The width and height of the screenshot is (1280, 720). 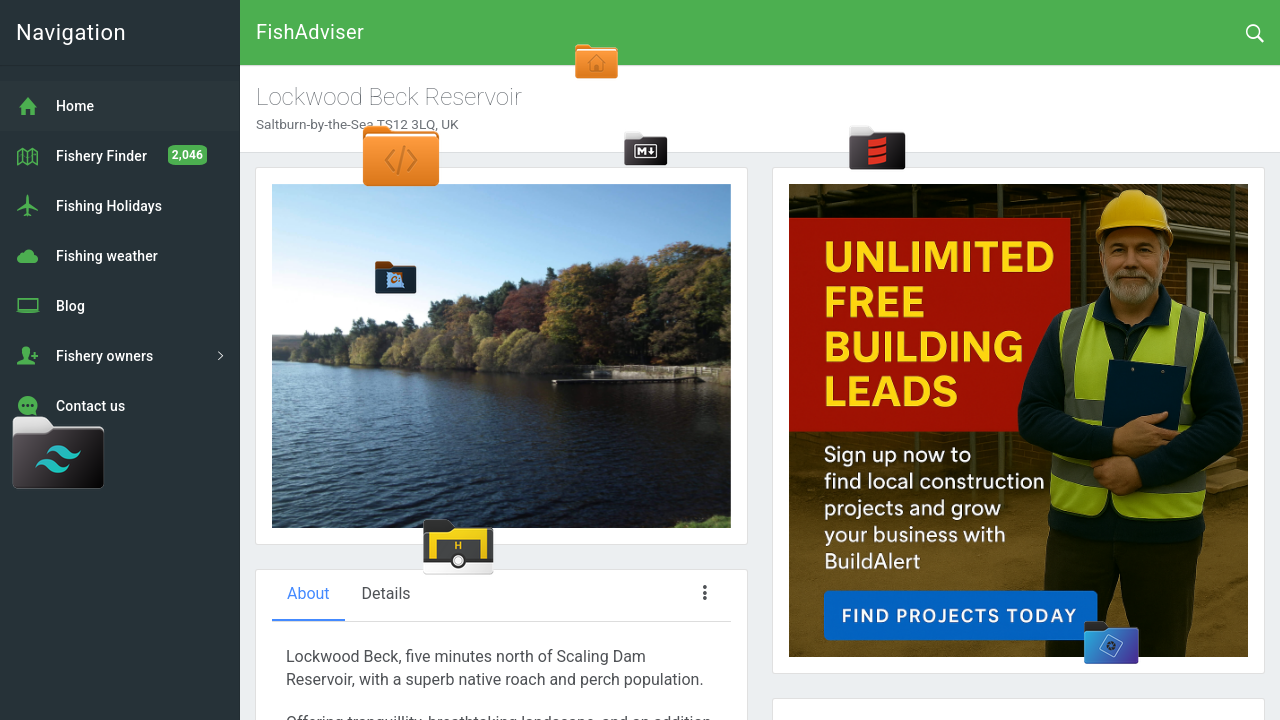 What do you see at coordinates (458, 549) in the screenshot?
I see `folder for pokémon ultra ball collection or related game files` at bounding box center [458, 549].